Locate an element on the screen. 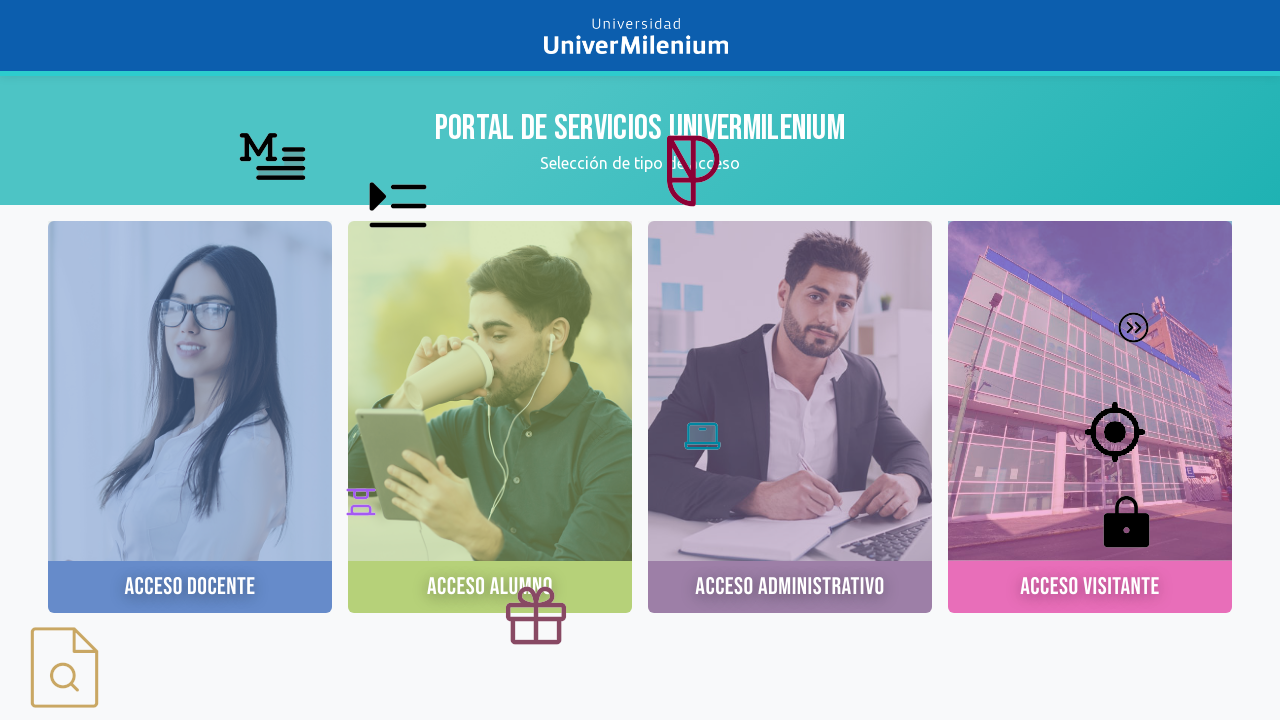 The image size is (1280, 720). view or redeem a gift is located at coordinates (536, 619).